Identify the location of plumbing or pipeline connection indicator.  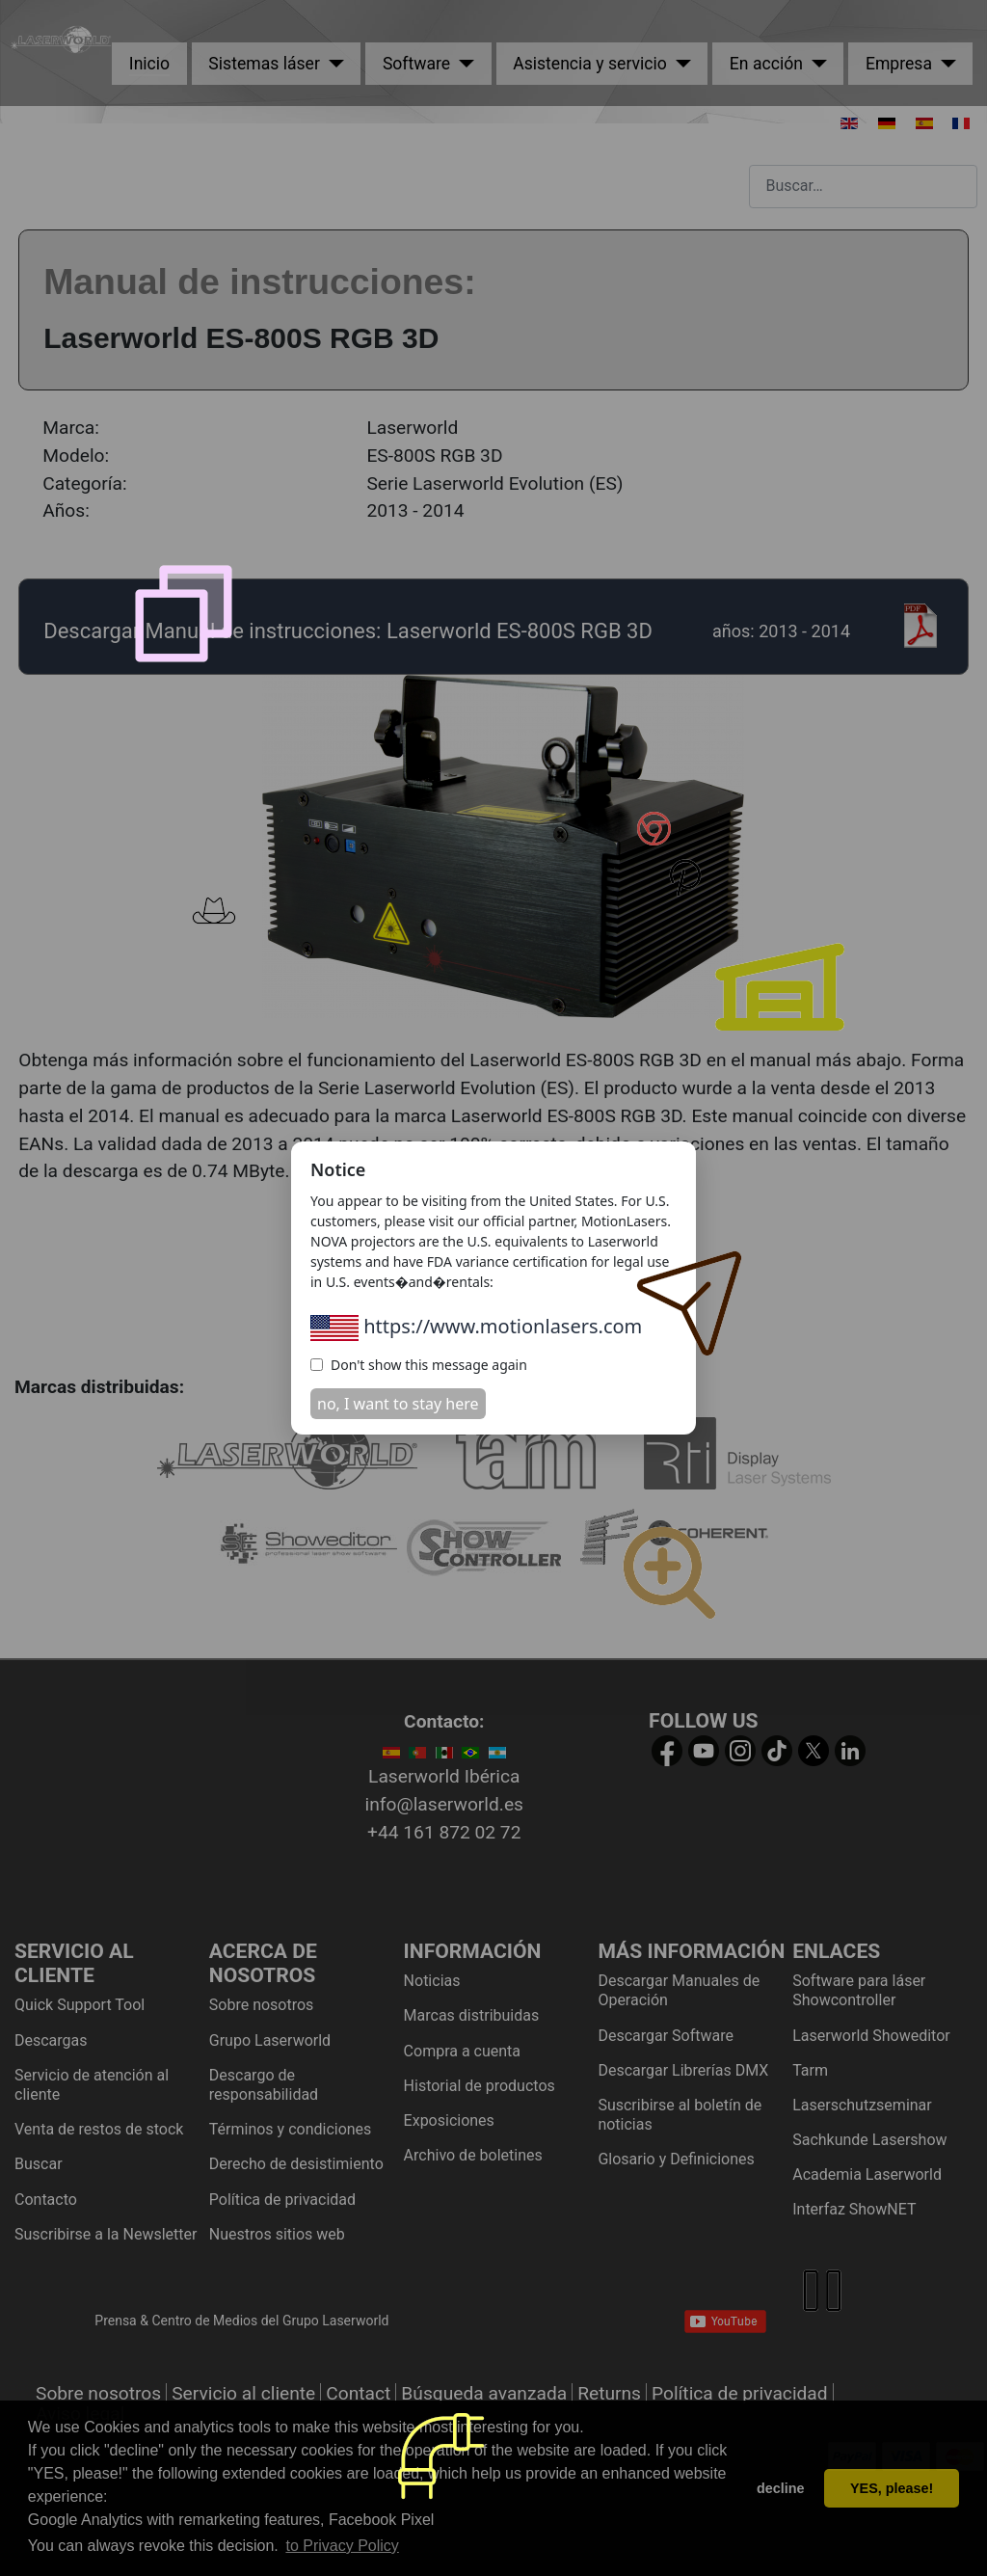
(438, 2453).